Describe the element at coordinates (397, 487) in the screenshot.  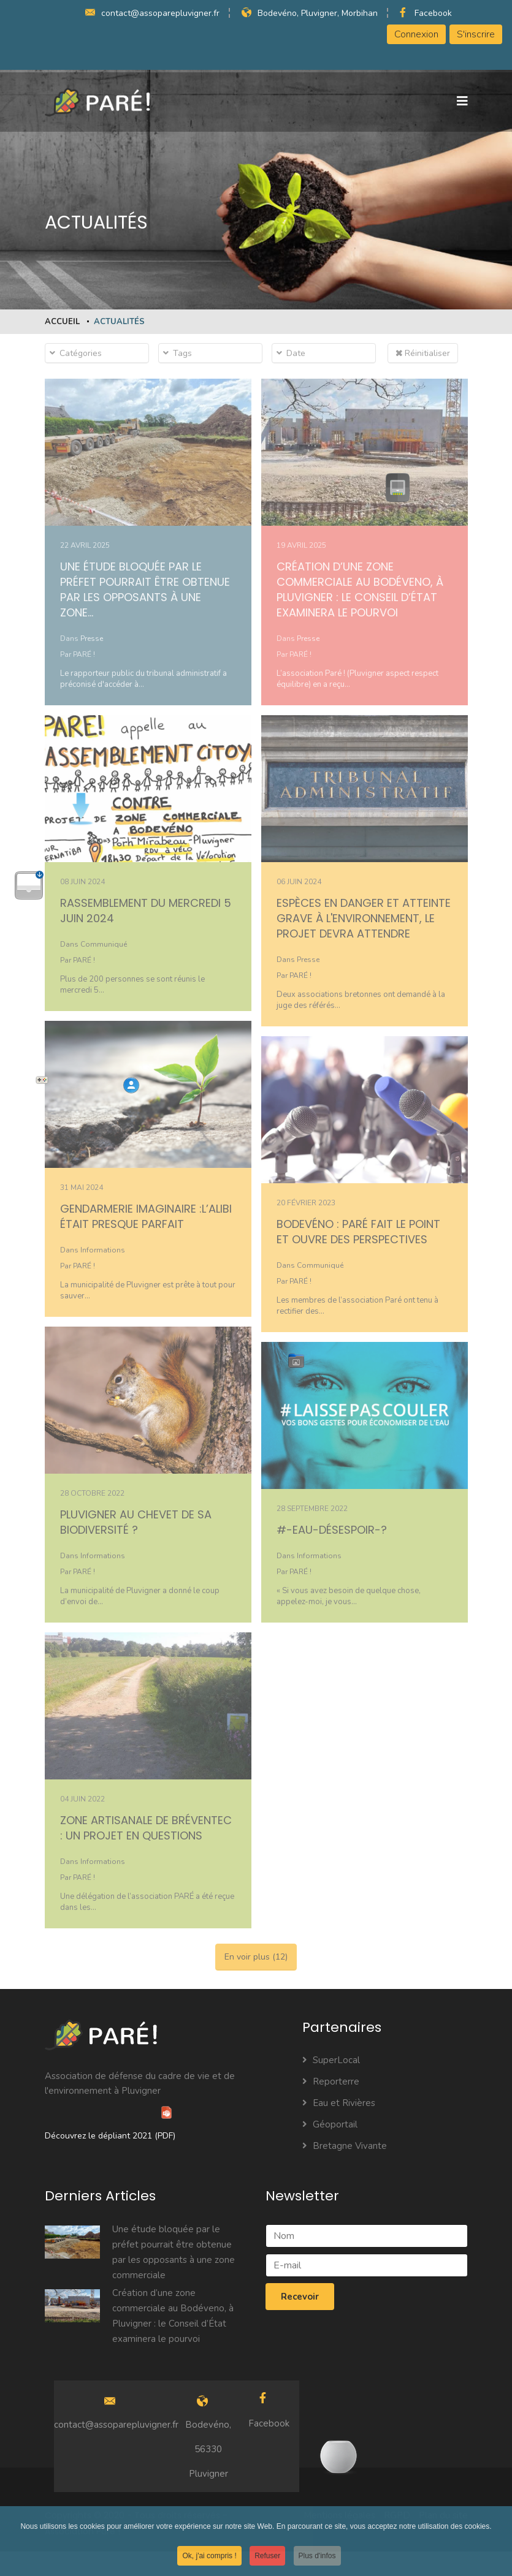
I see `game boy advance ROM file` at that location.